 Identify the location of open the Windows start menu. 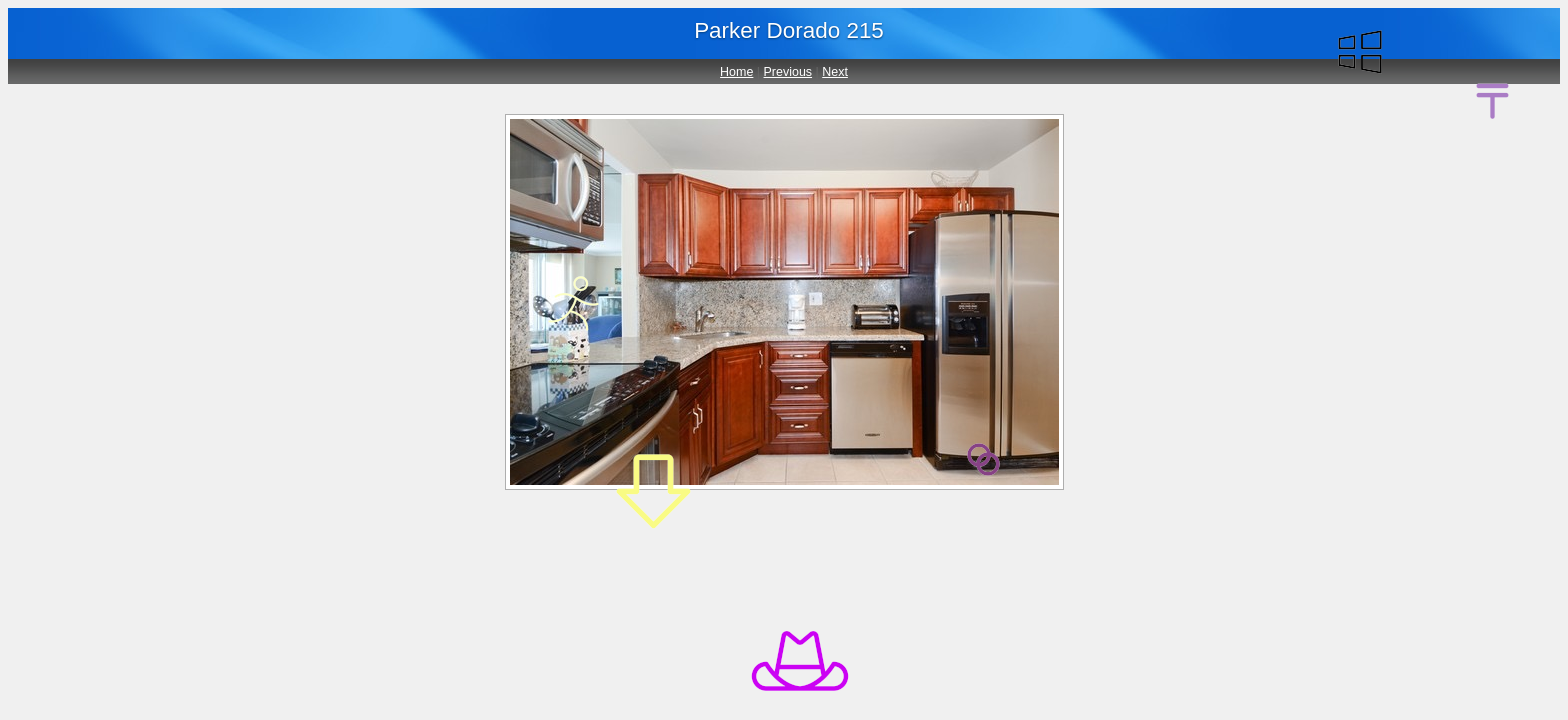
(1362, 52).